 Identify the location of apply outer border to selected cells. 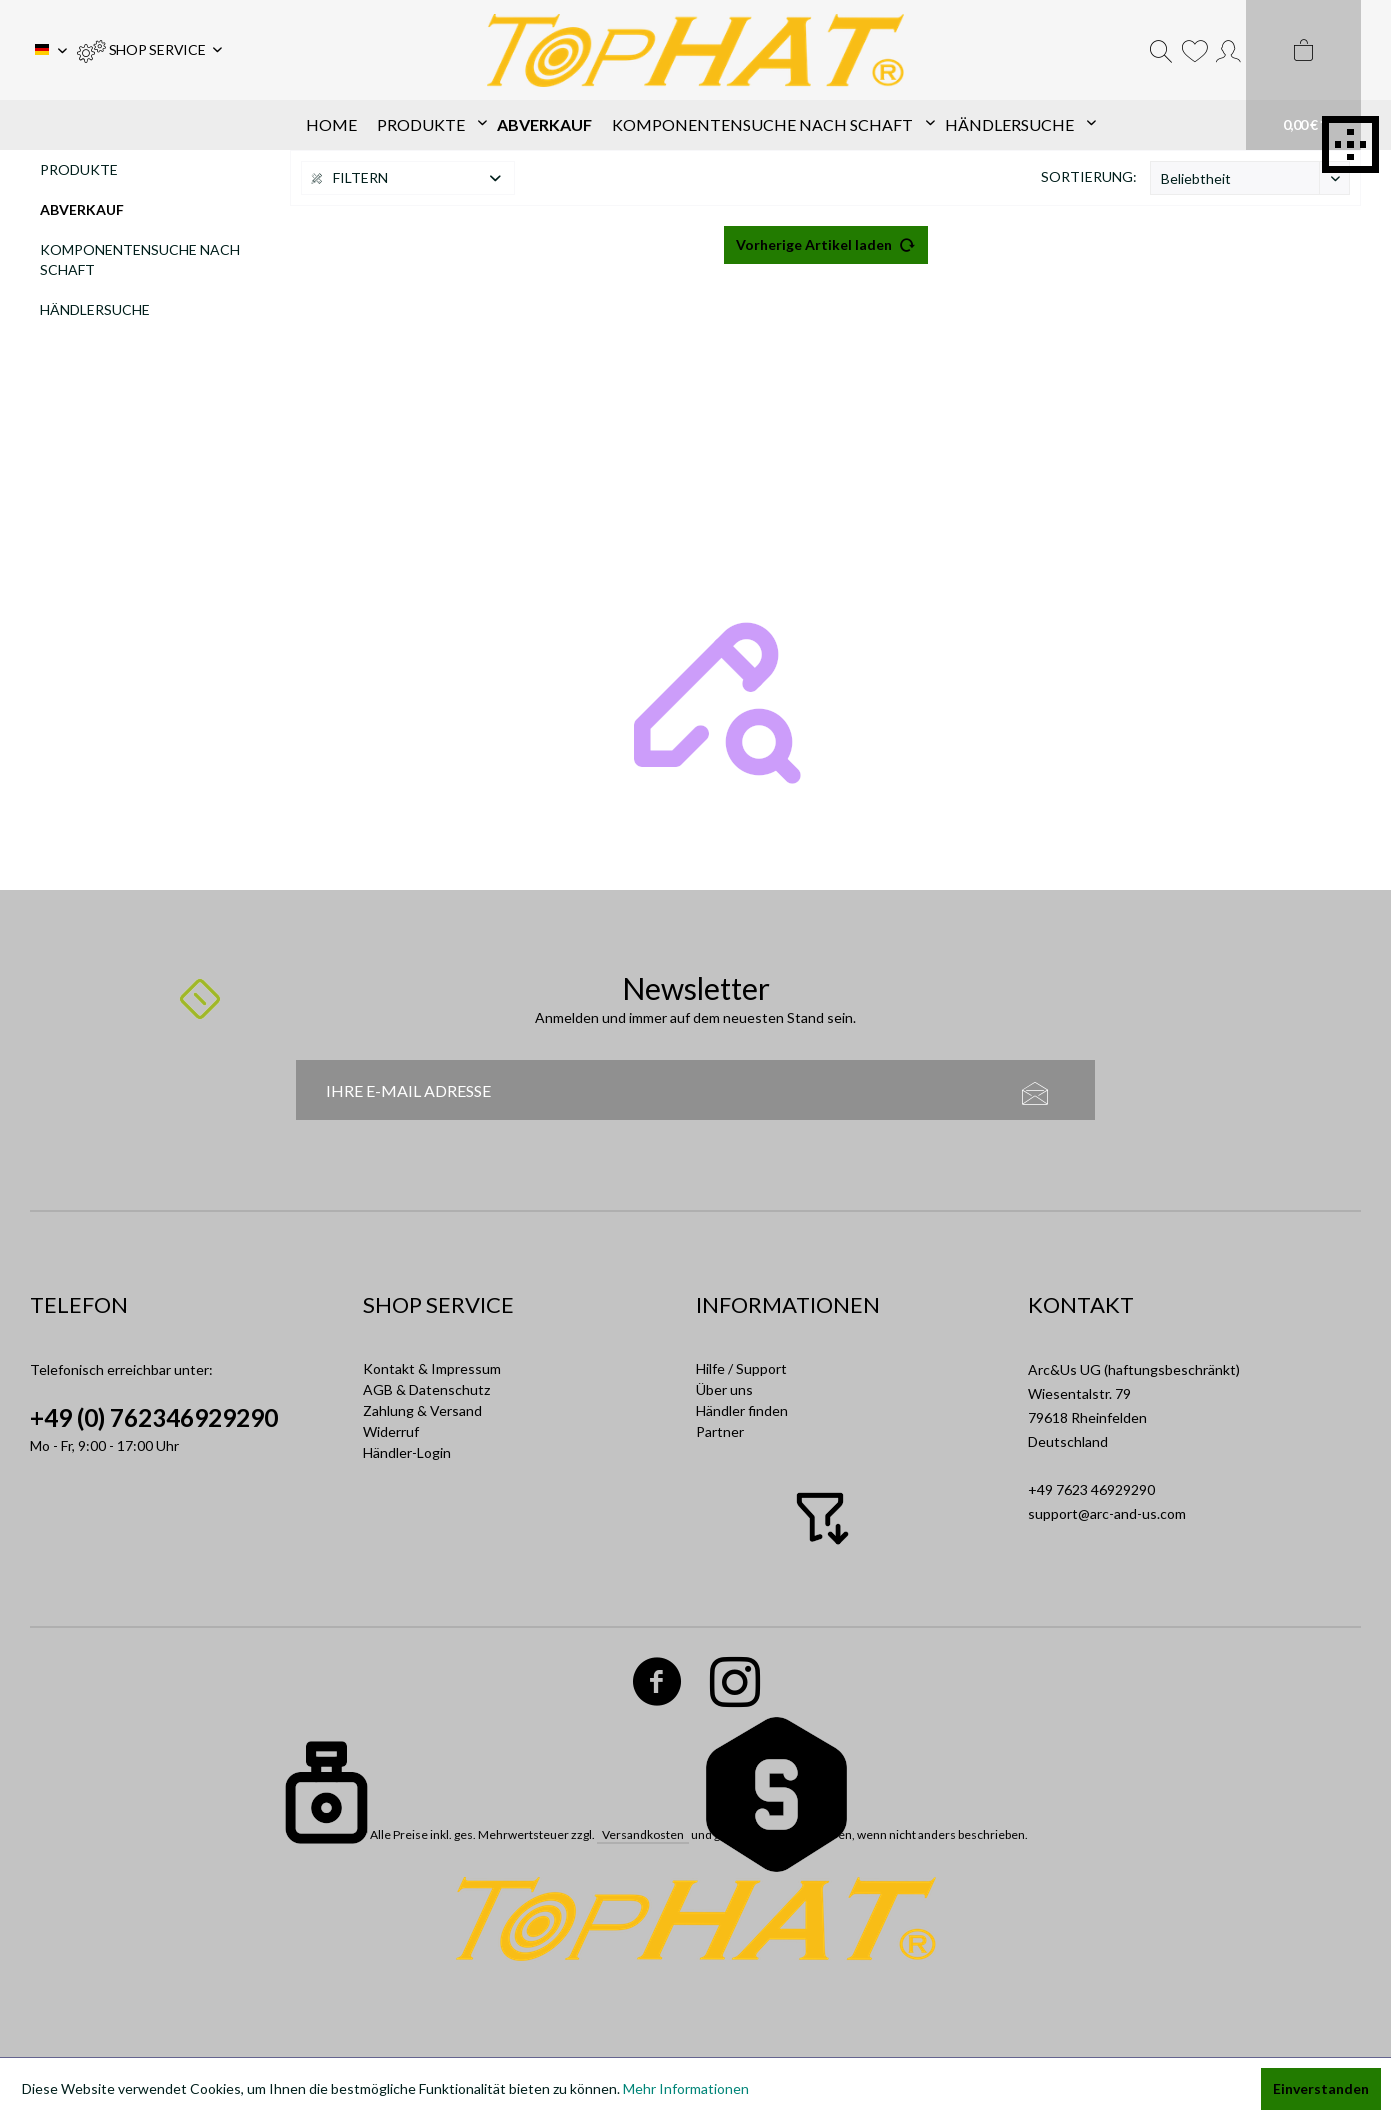
(1350, 144).